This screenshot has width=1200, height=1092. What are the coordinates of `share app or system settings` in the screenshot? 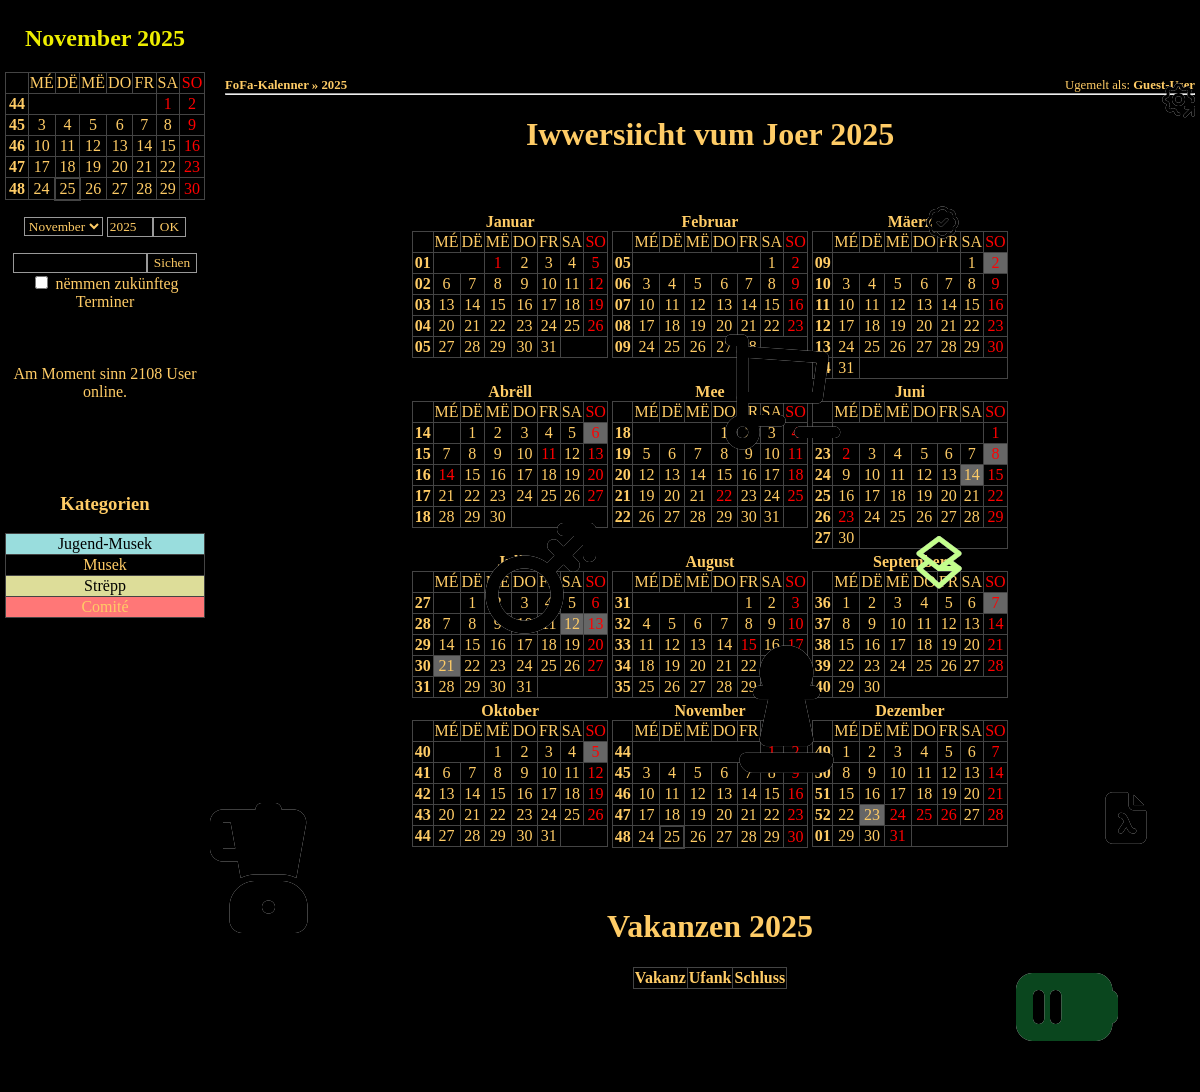 It's located at (1178, 99).